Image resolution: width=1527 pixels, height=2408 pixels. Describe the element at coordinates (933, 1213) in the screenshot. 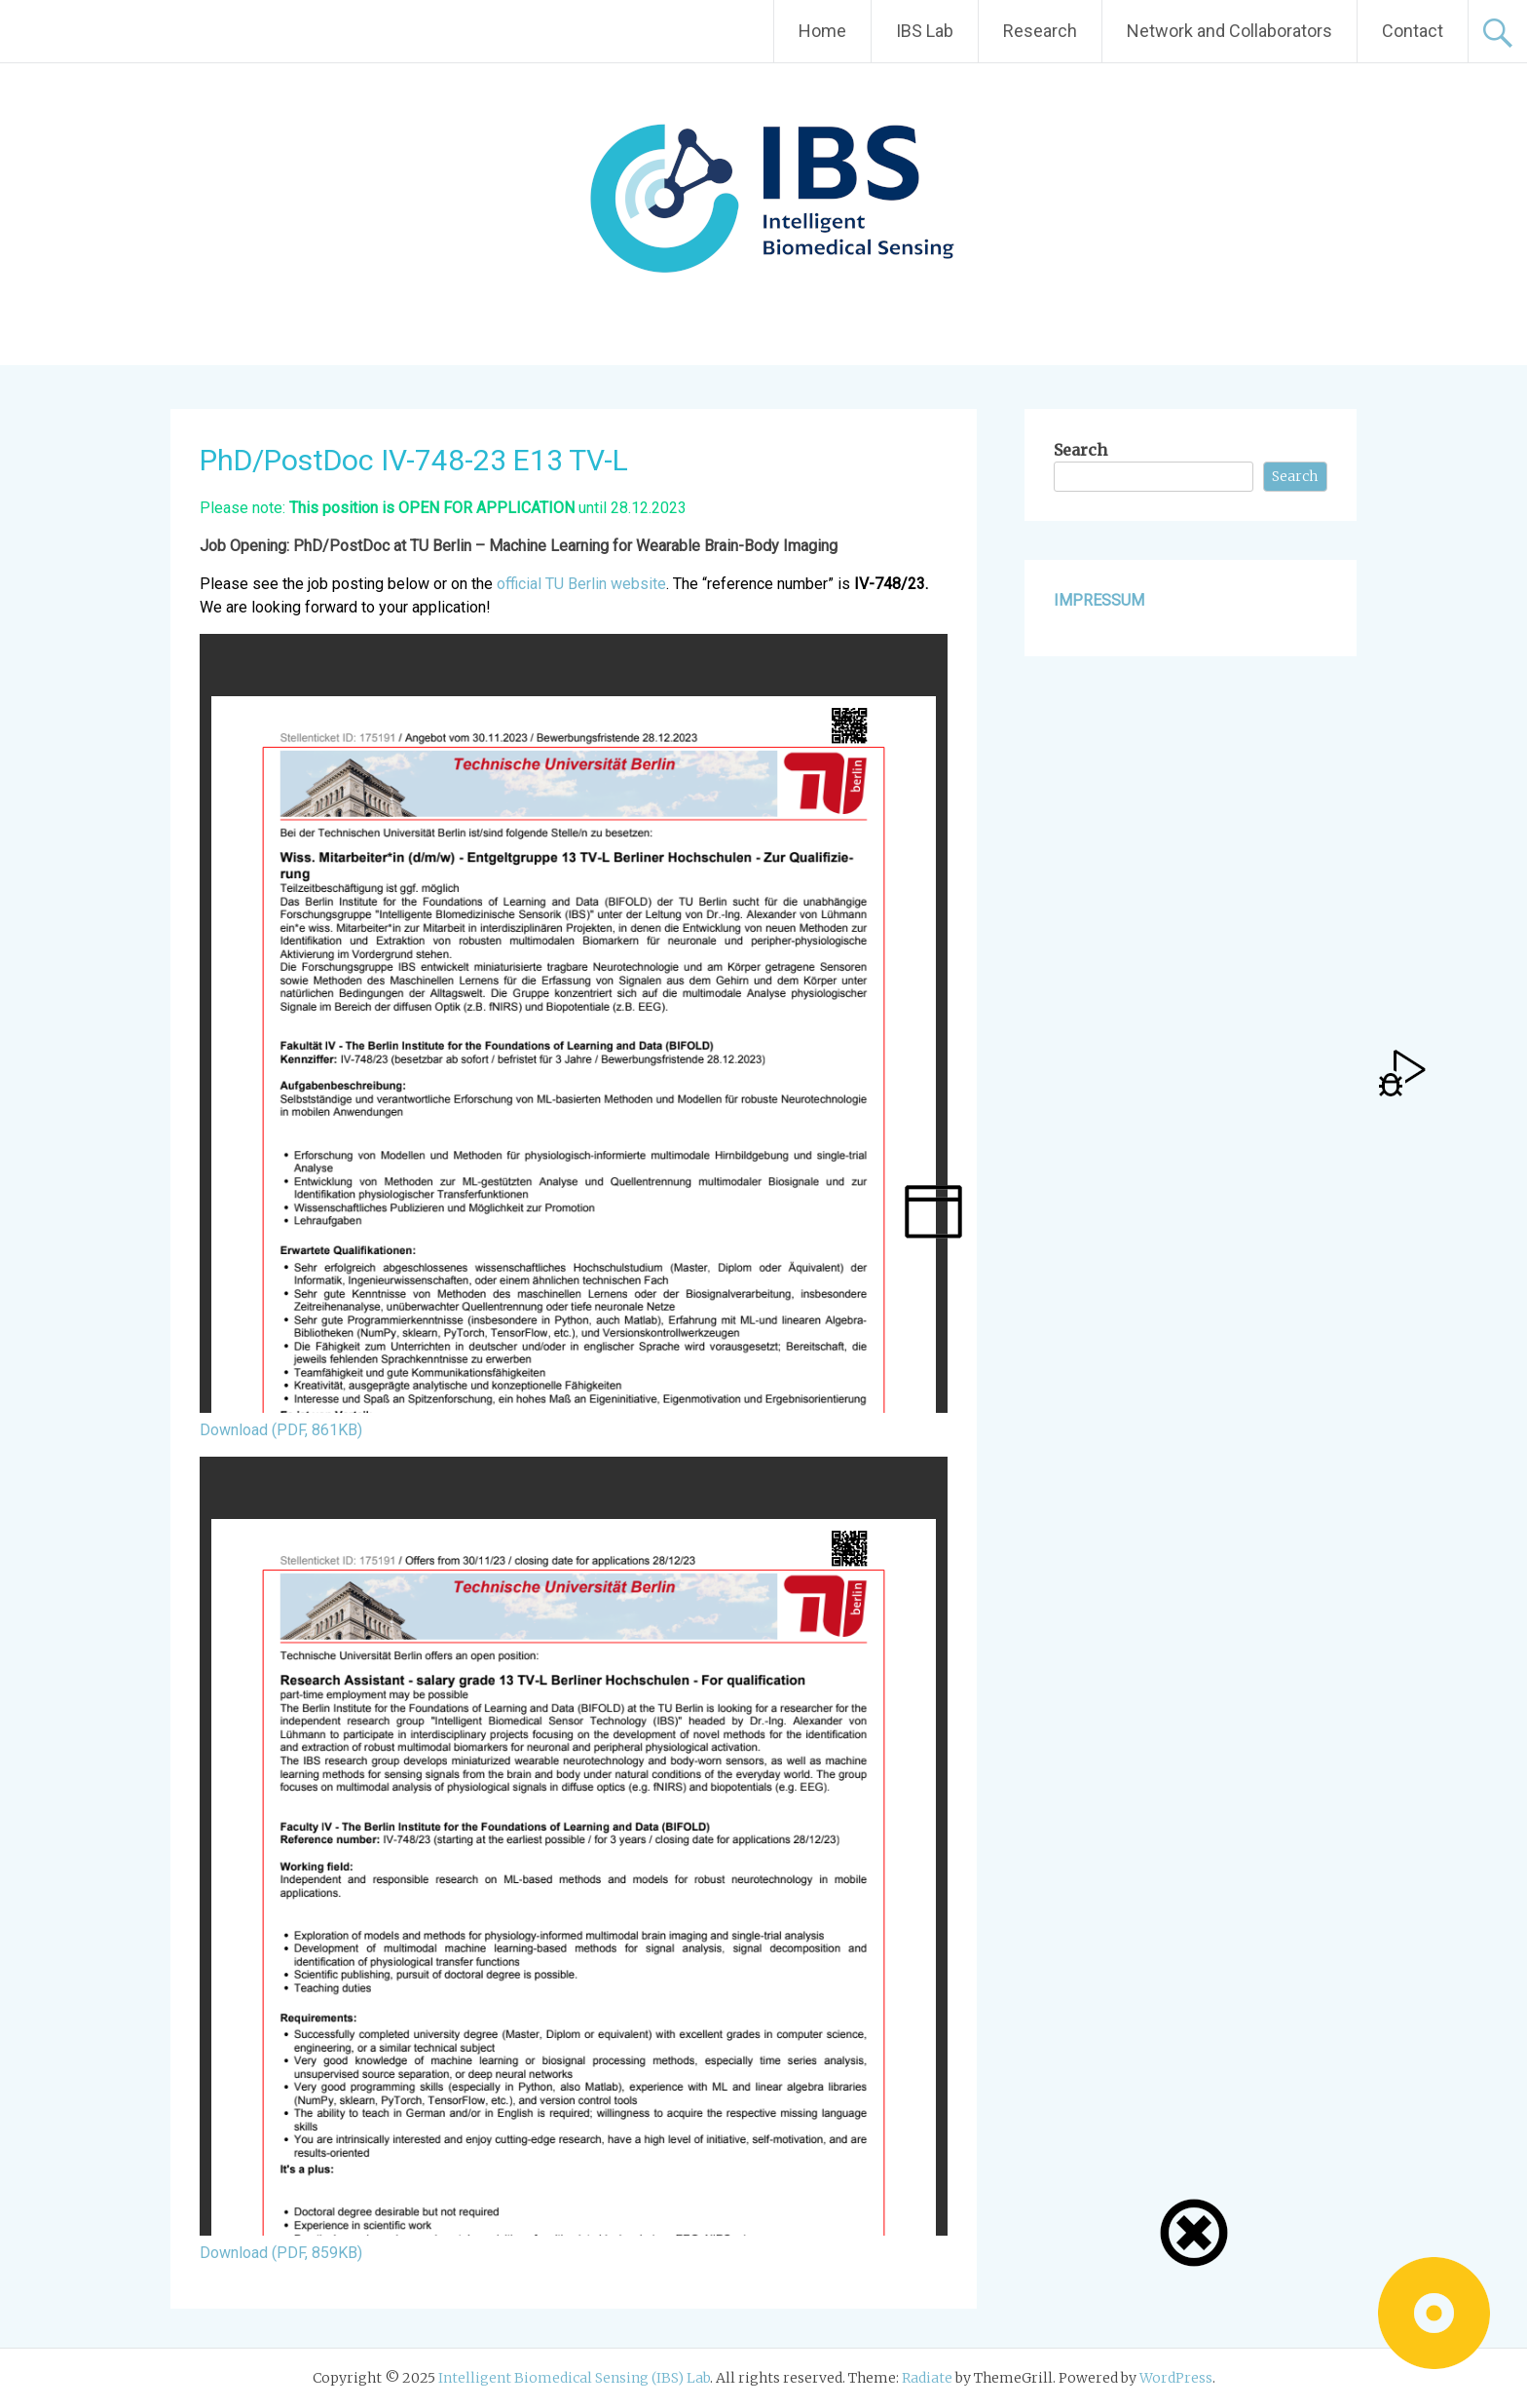

I see `open in browser window` at that location.